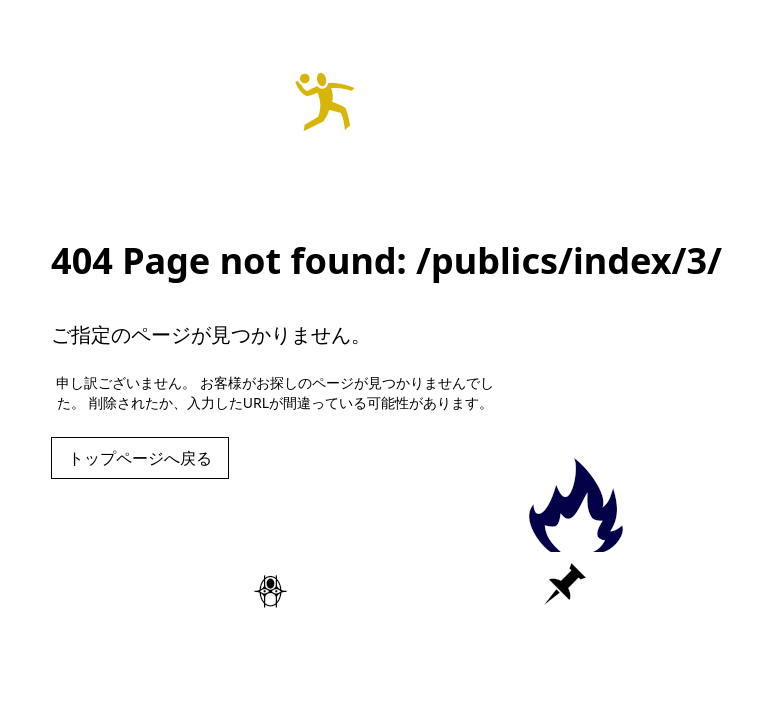 The image size is (773, 720). I want to click on enable eye tracking or gaze detection, so click(270, 591).